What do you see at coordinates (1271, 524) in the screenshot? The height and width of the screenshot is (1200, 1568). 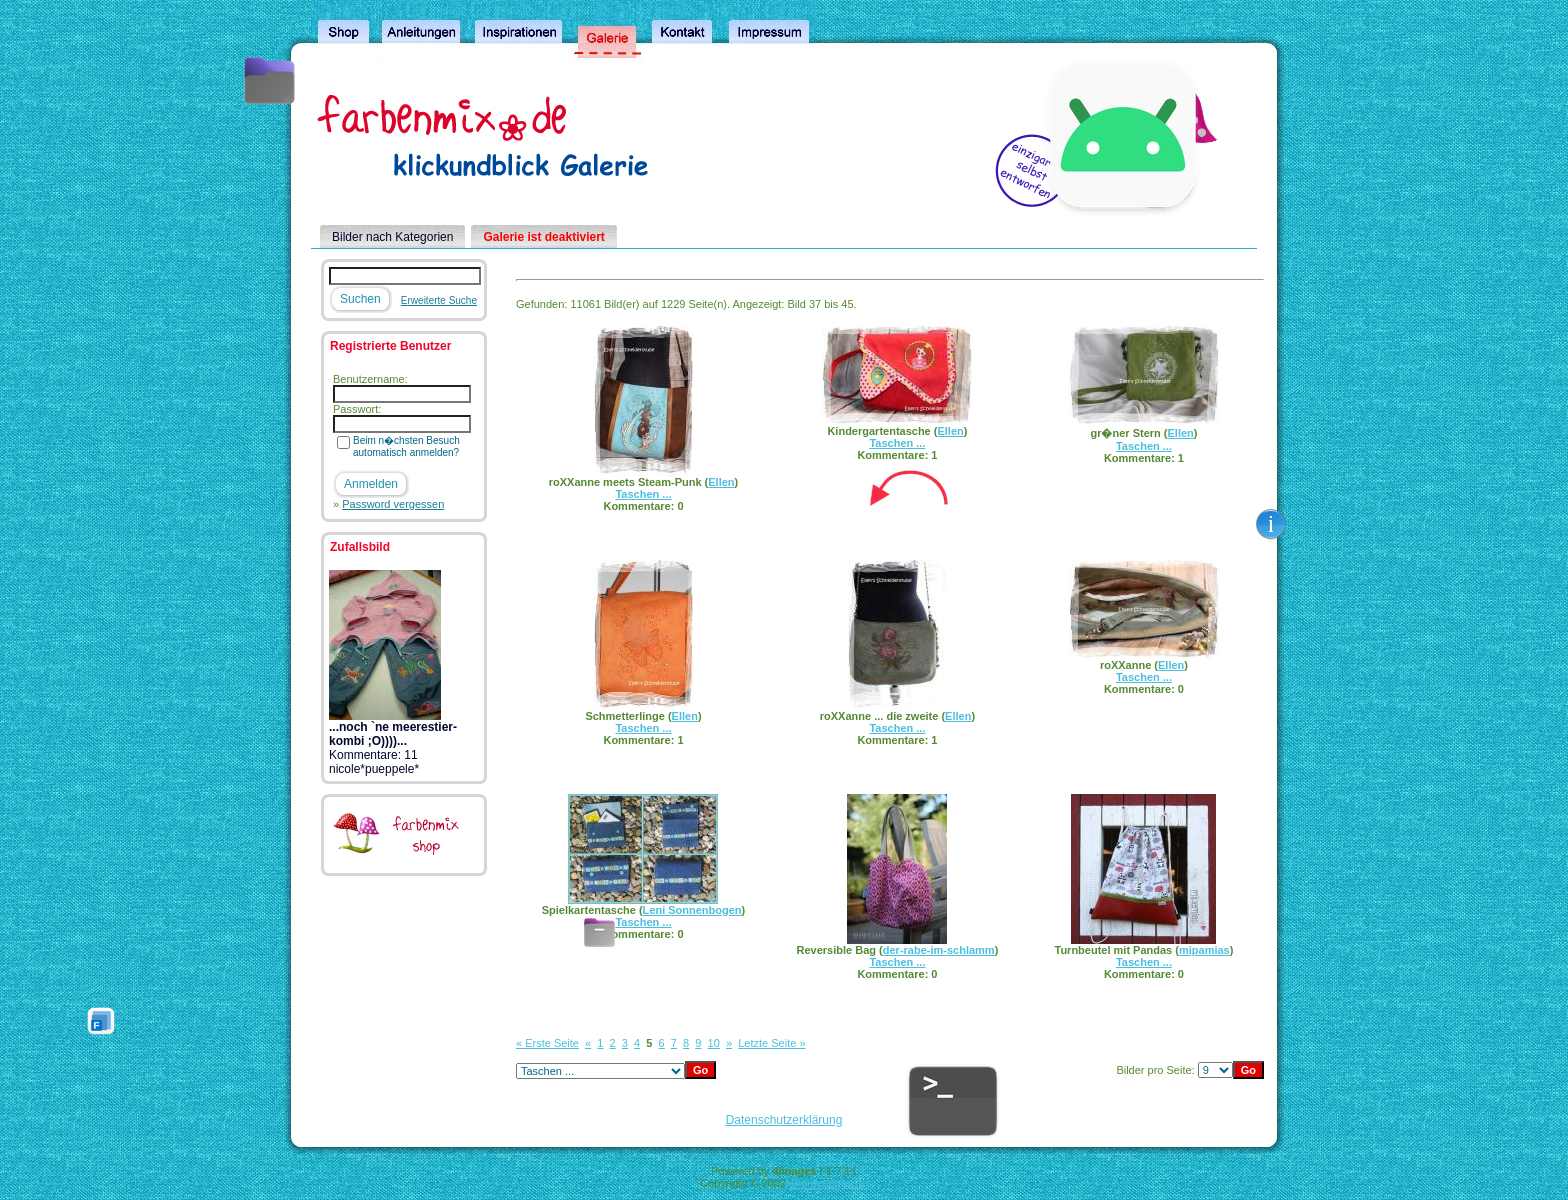 I see `access help or about information` at bounding box center [1271, 524].